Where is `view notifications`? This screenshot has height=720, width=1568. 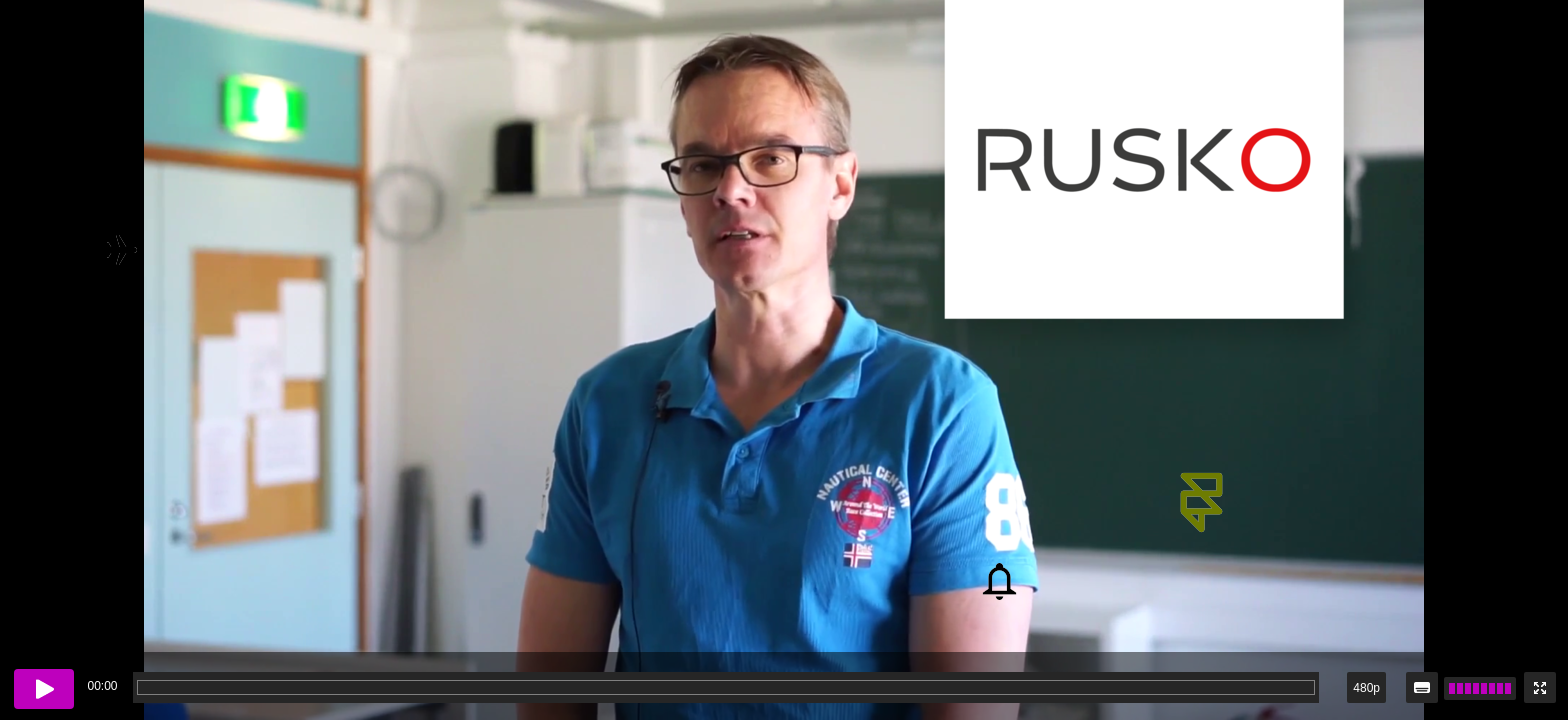
view notifications is located at coordinates (999, 581).